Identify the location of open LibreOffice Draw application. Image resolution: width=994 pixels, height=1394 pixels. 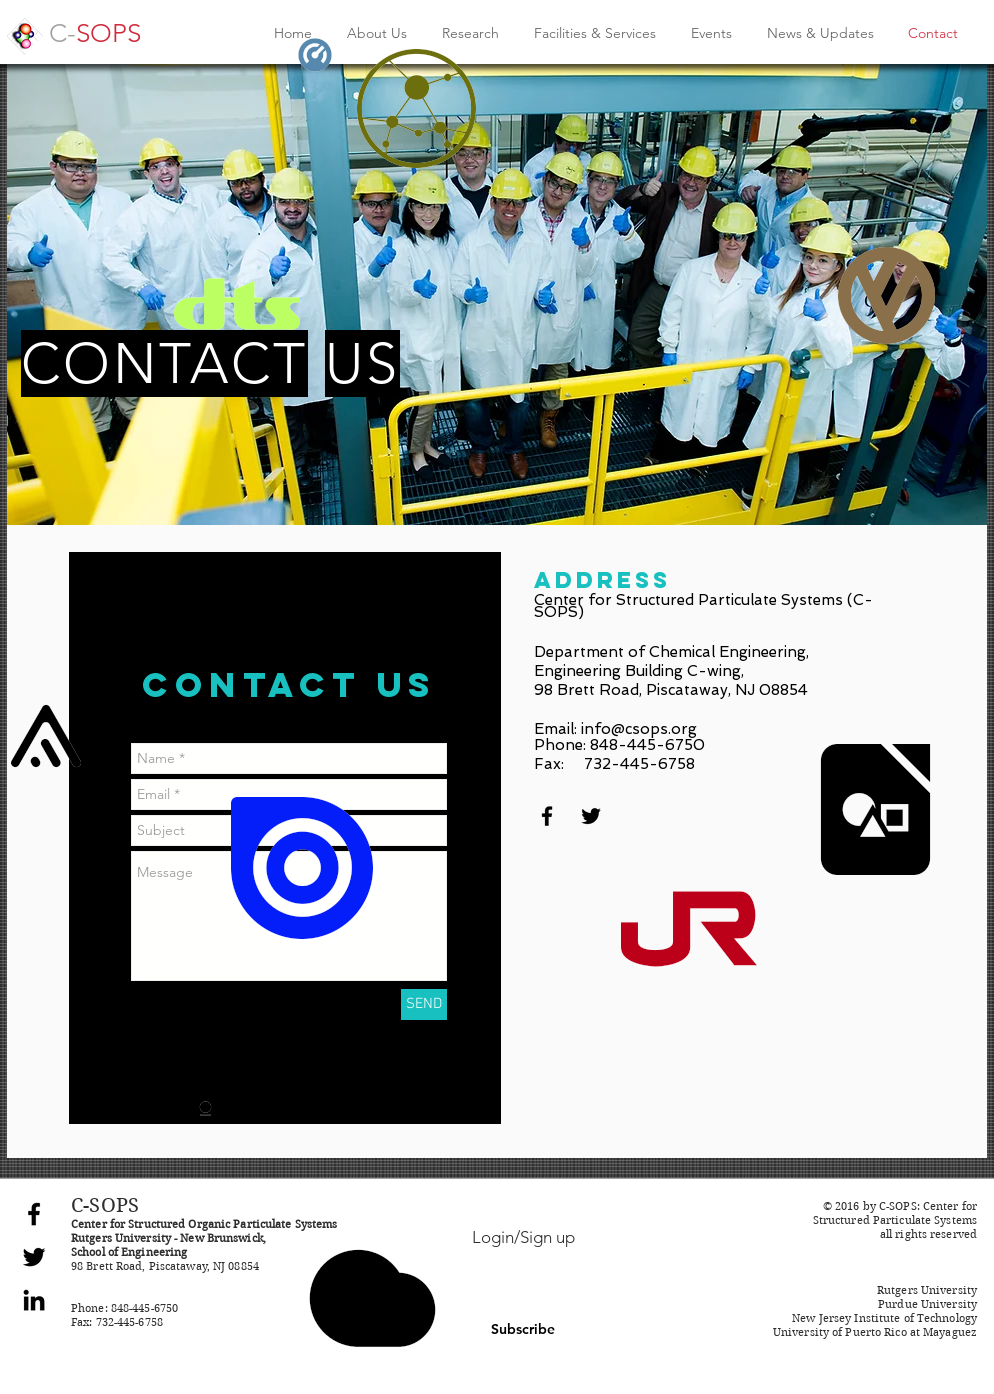
(875, 809).